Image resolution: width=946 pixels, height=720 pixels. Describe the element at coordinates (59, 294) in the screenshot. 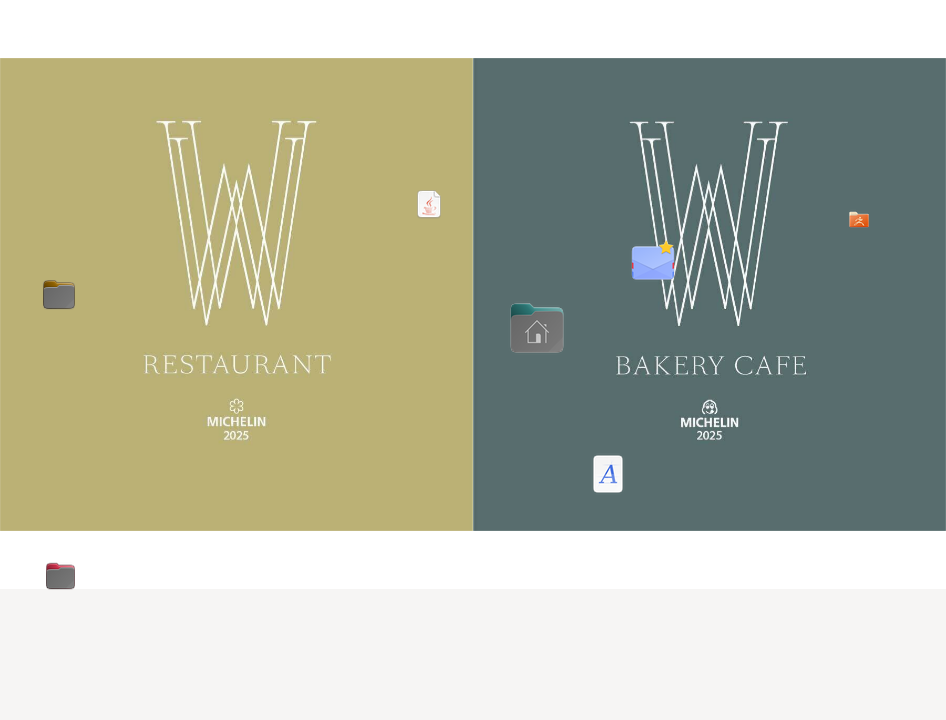

I see `open a folder to view its contents` at that location.